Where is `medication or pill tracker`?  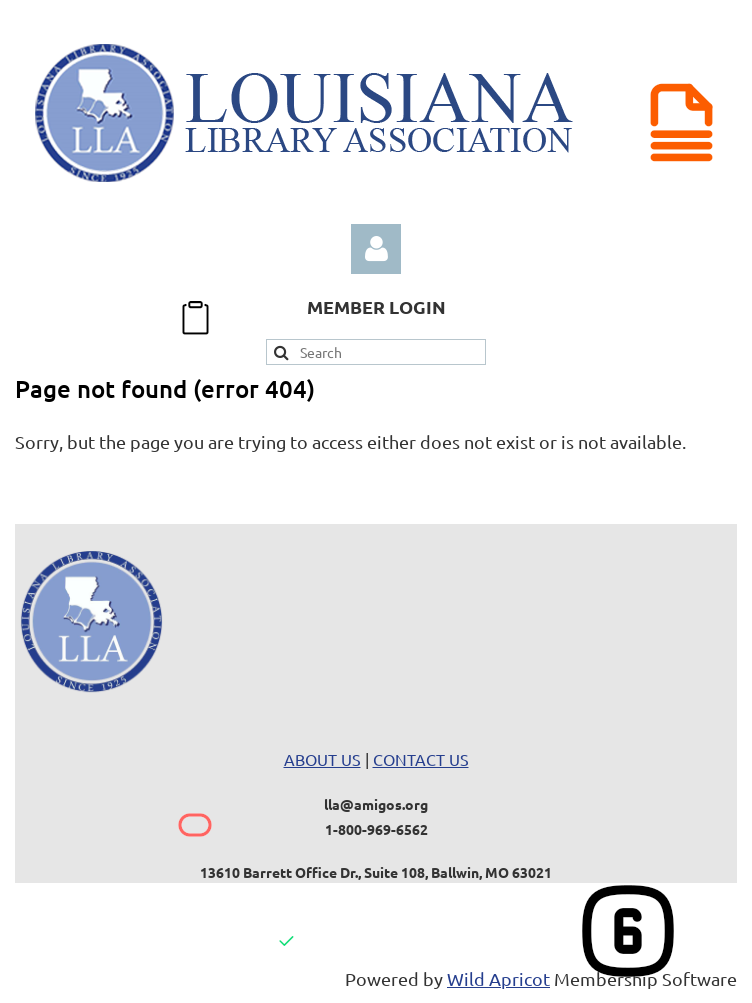 medication or pill tracker is located at coordinates (195, 825).